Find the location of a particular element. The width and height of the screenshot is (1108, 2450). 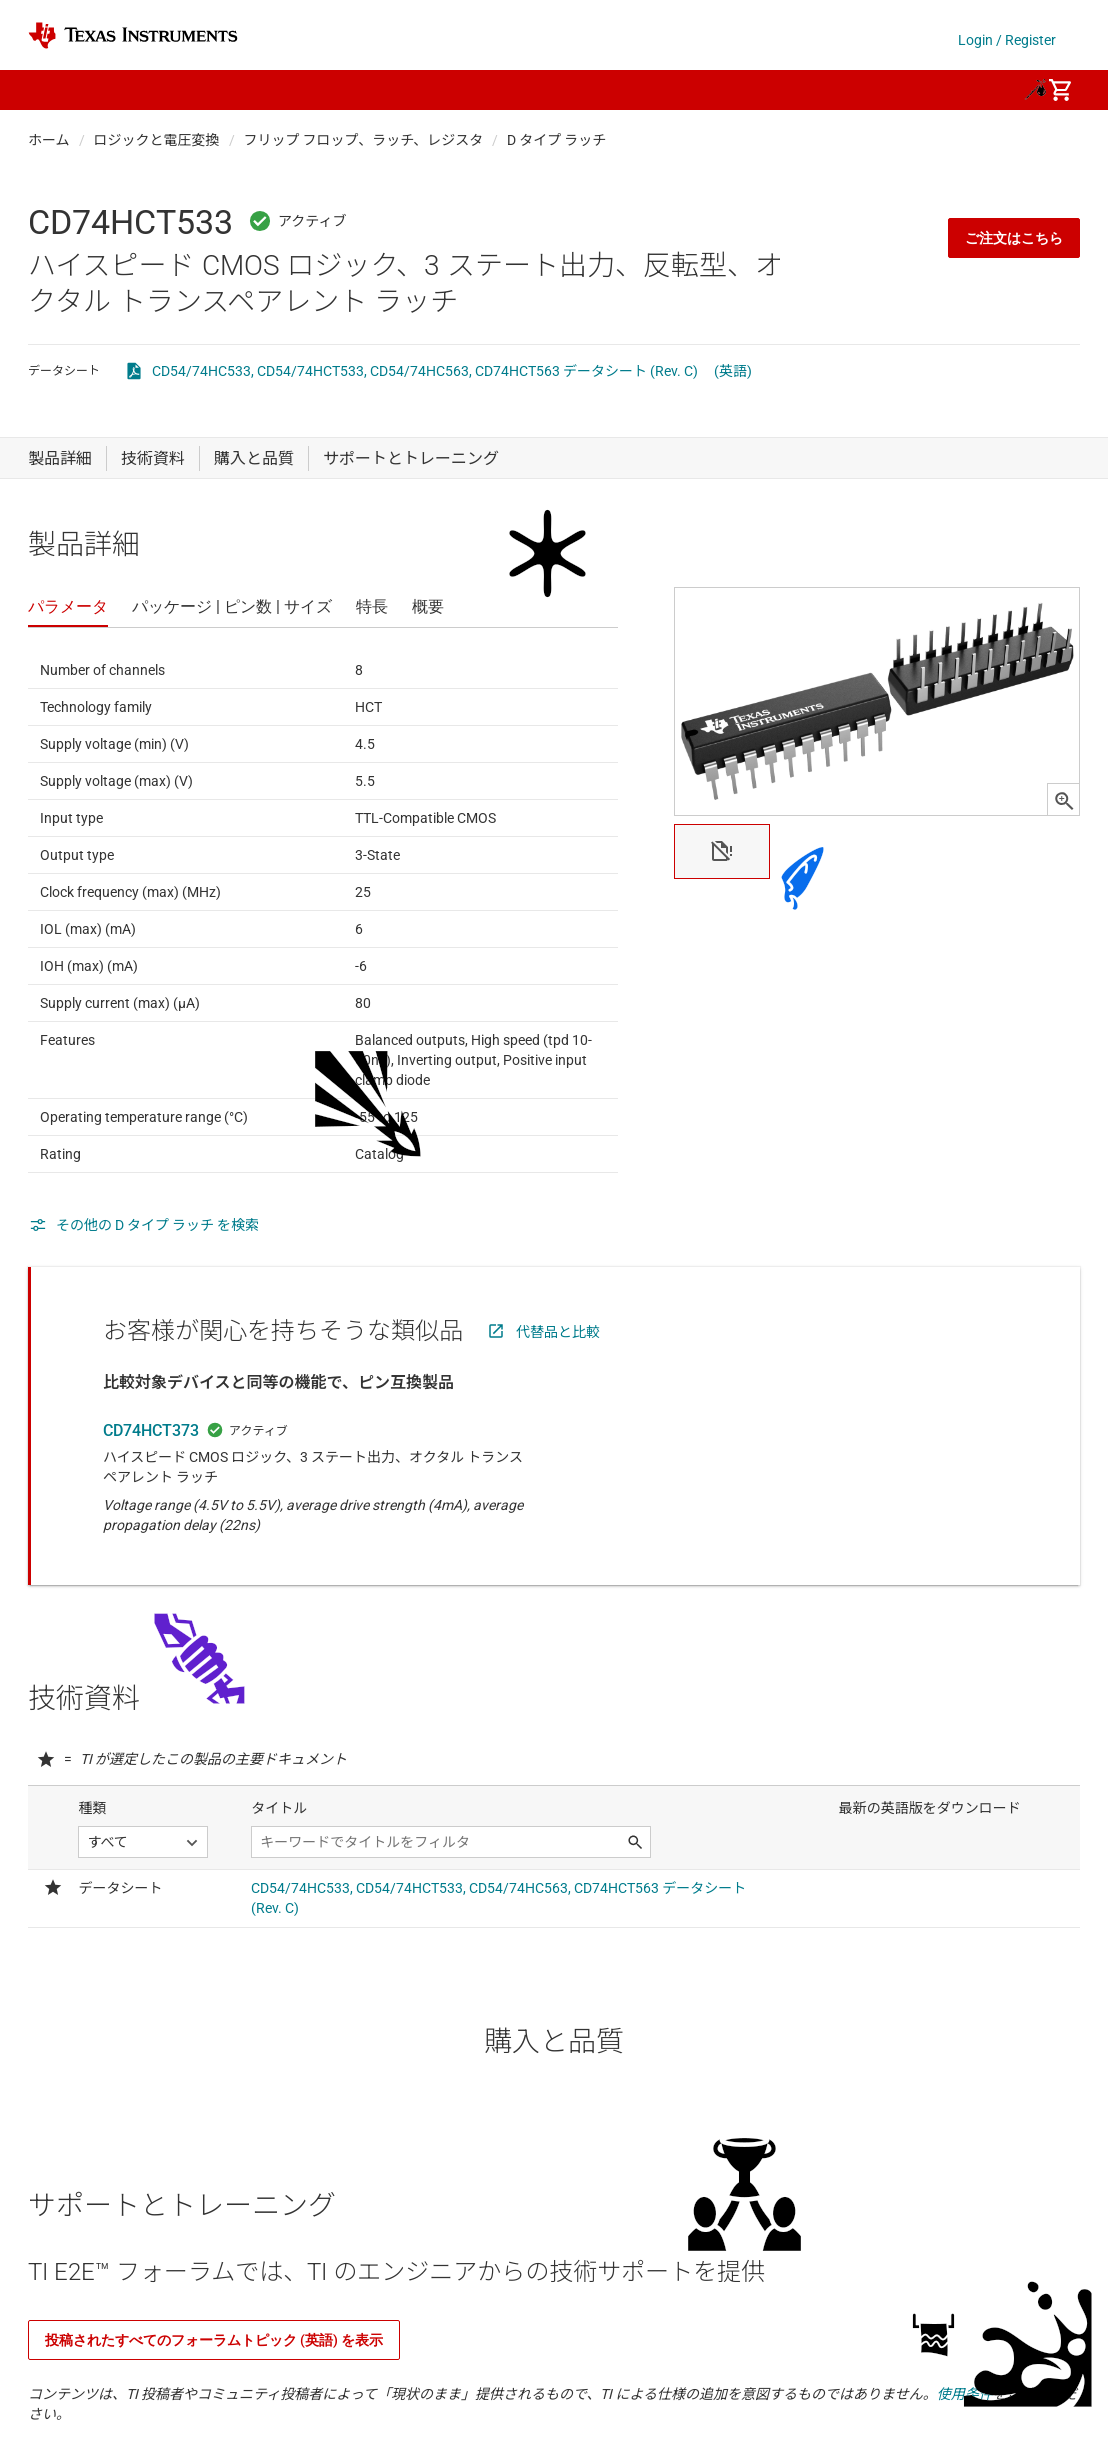

view champions or tournament winners is located at coordinates (744, 2192).